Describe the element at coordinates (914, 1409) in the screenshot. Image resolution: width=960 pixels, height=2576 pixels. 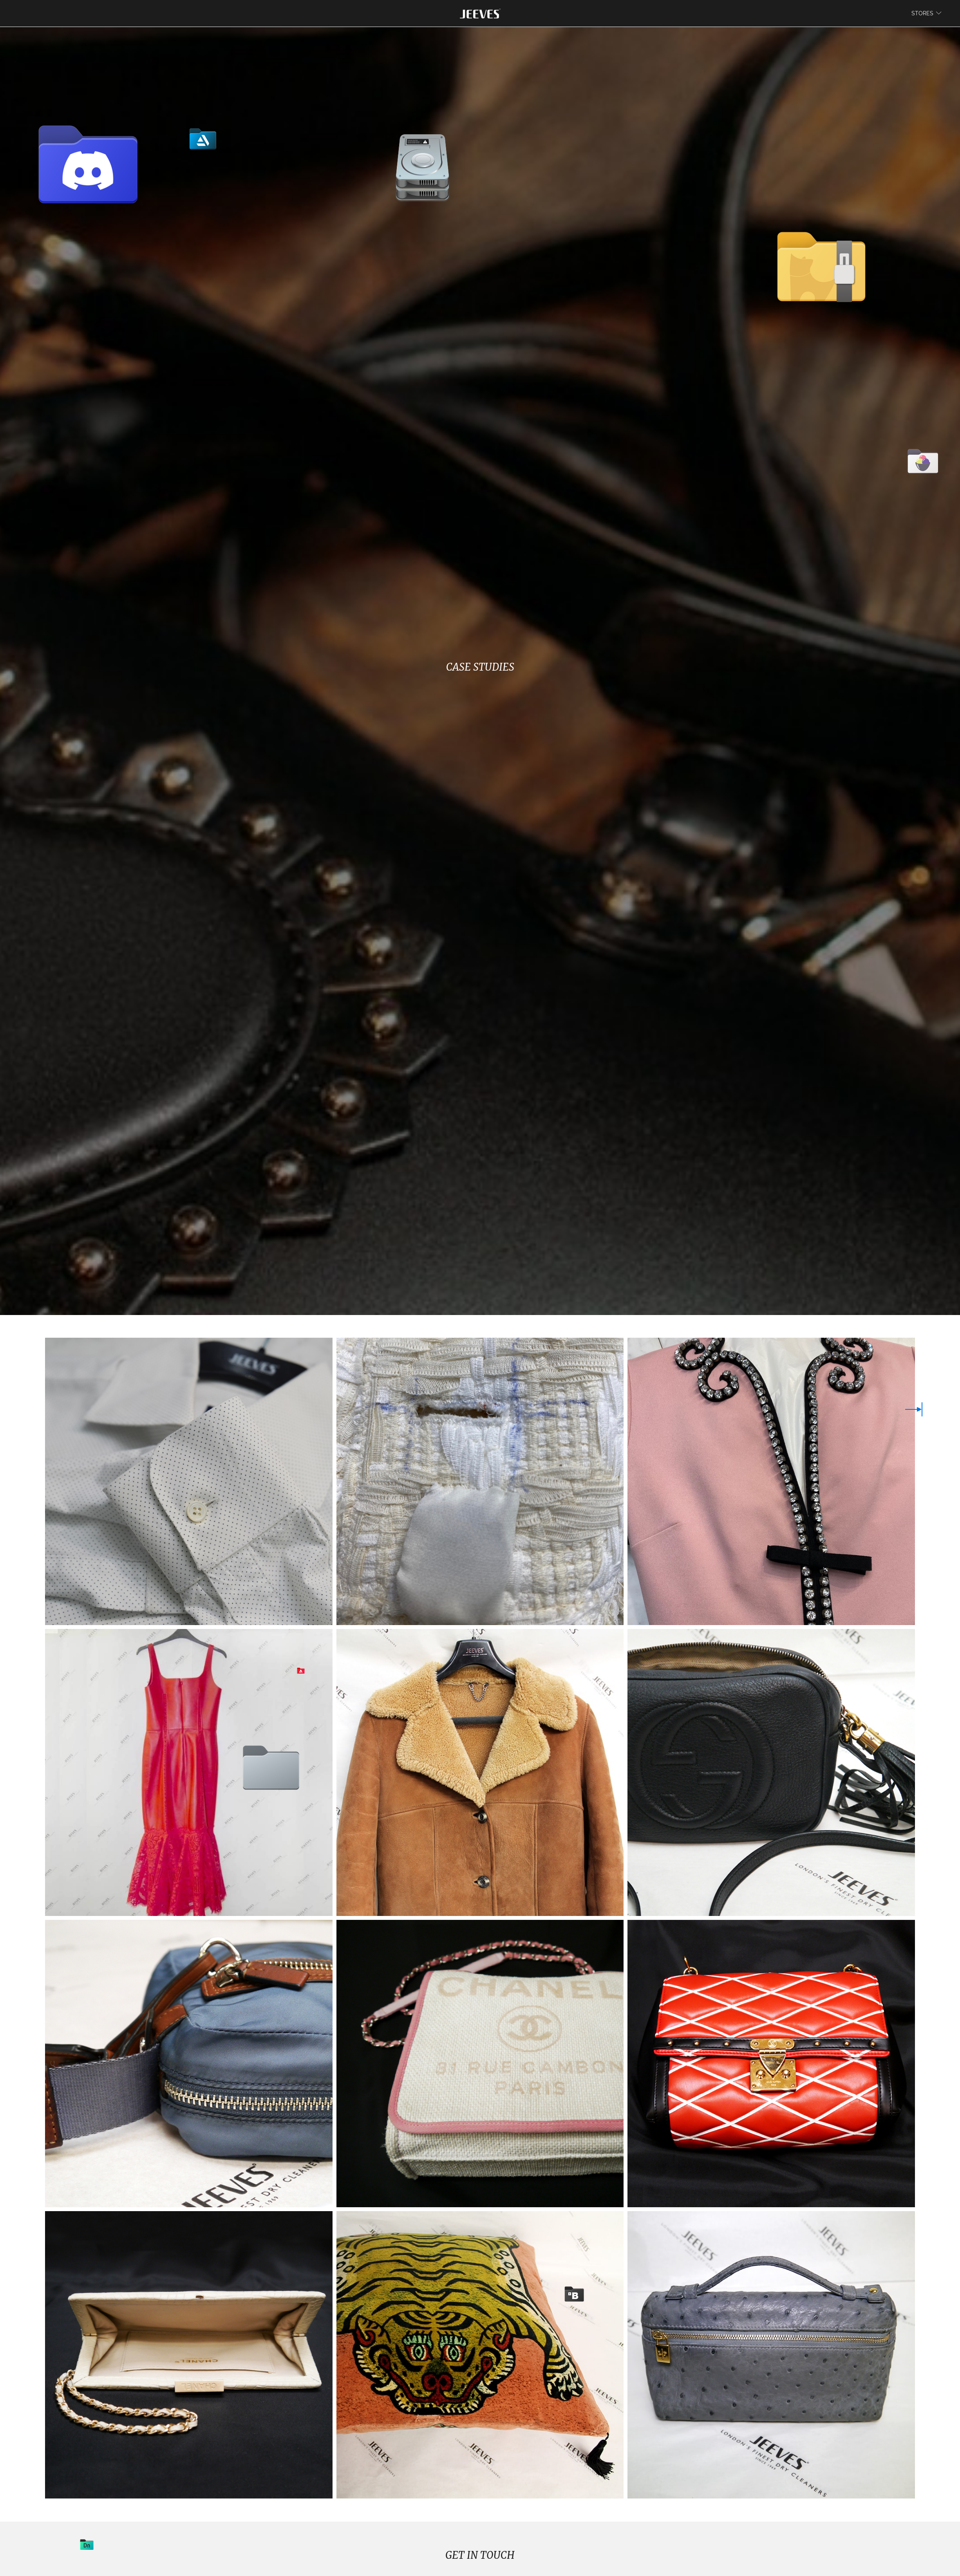
I see `go to the last item or page` at that location.